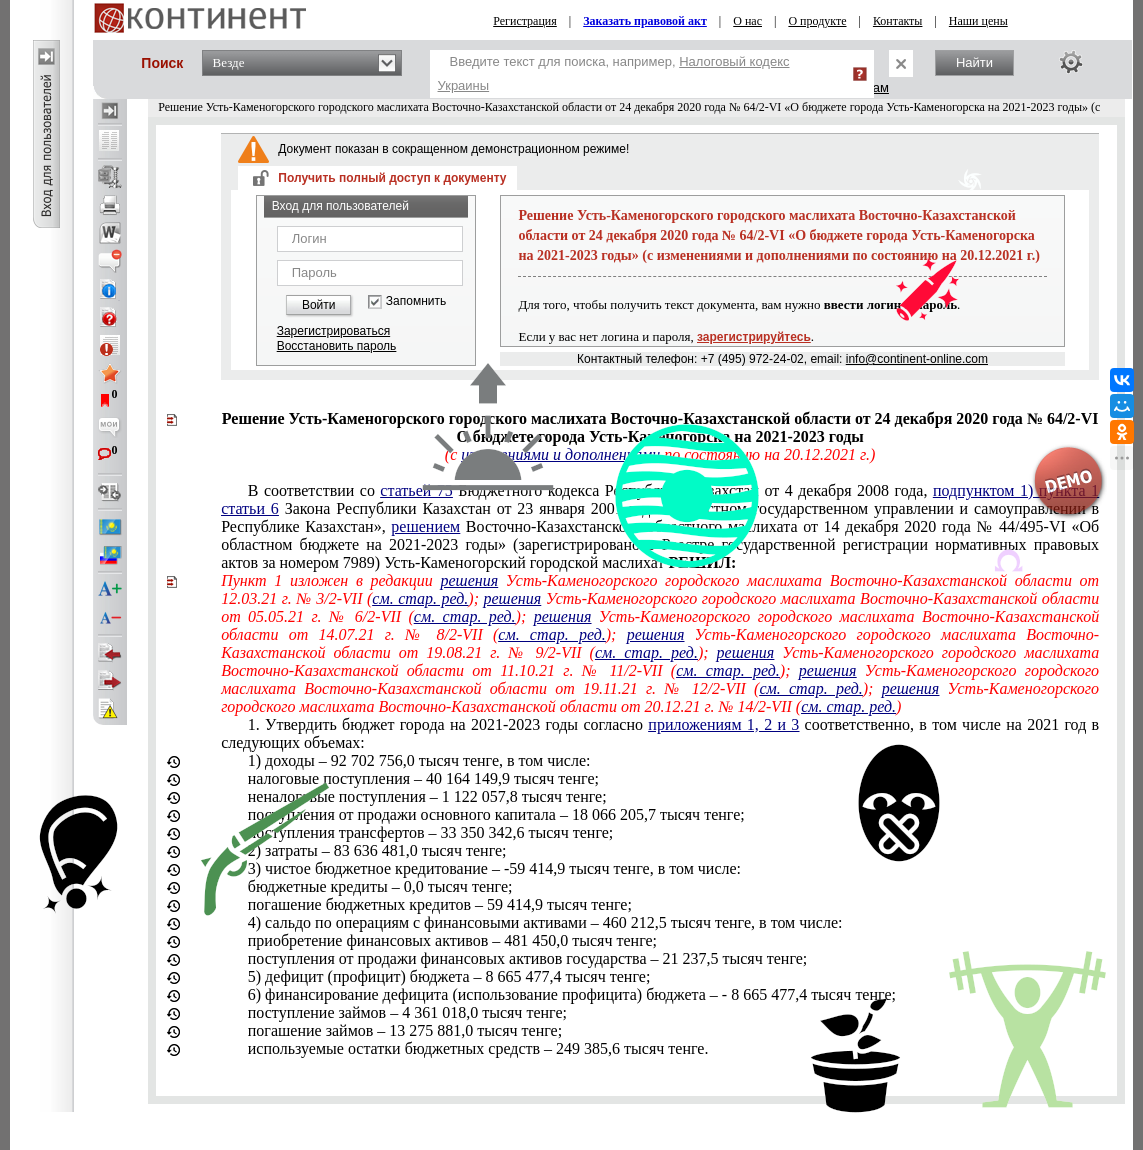 The width and height of the screenshot is (1143, 1150). Describe the element at coordinates (855, 1055) in the screenshot. I see `start a new project or initiative` at that location.